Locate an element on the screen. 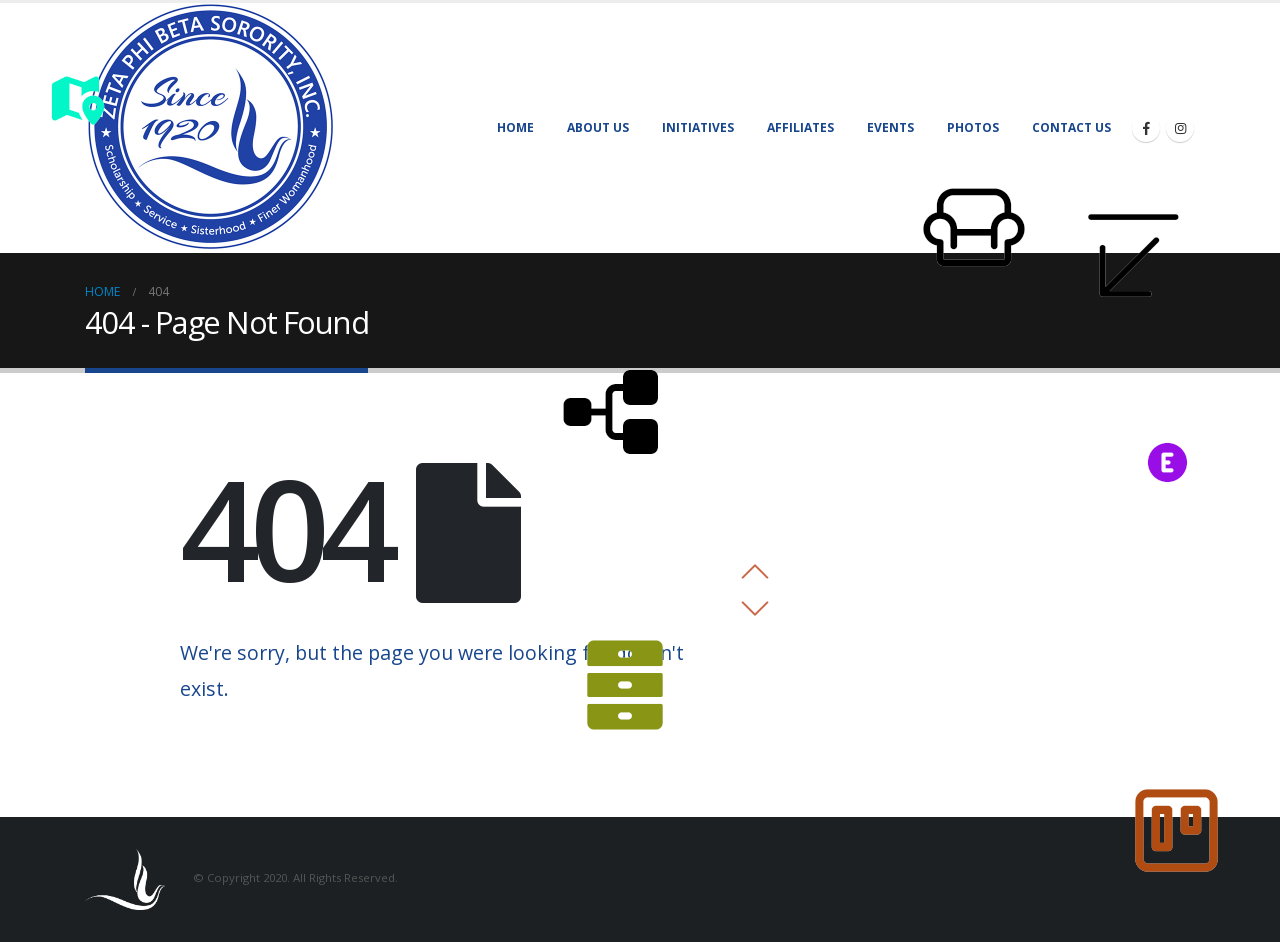 The width and height of the screenshot is (1280, 942). browse furniture or home decor is located at coordinates (974, 229).